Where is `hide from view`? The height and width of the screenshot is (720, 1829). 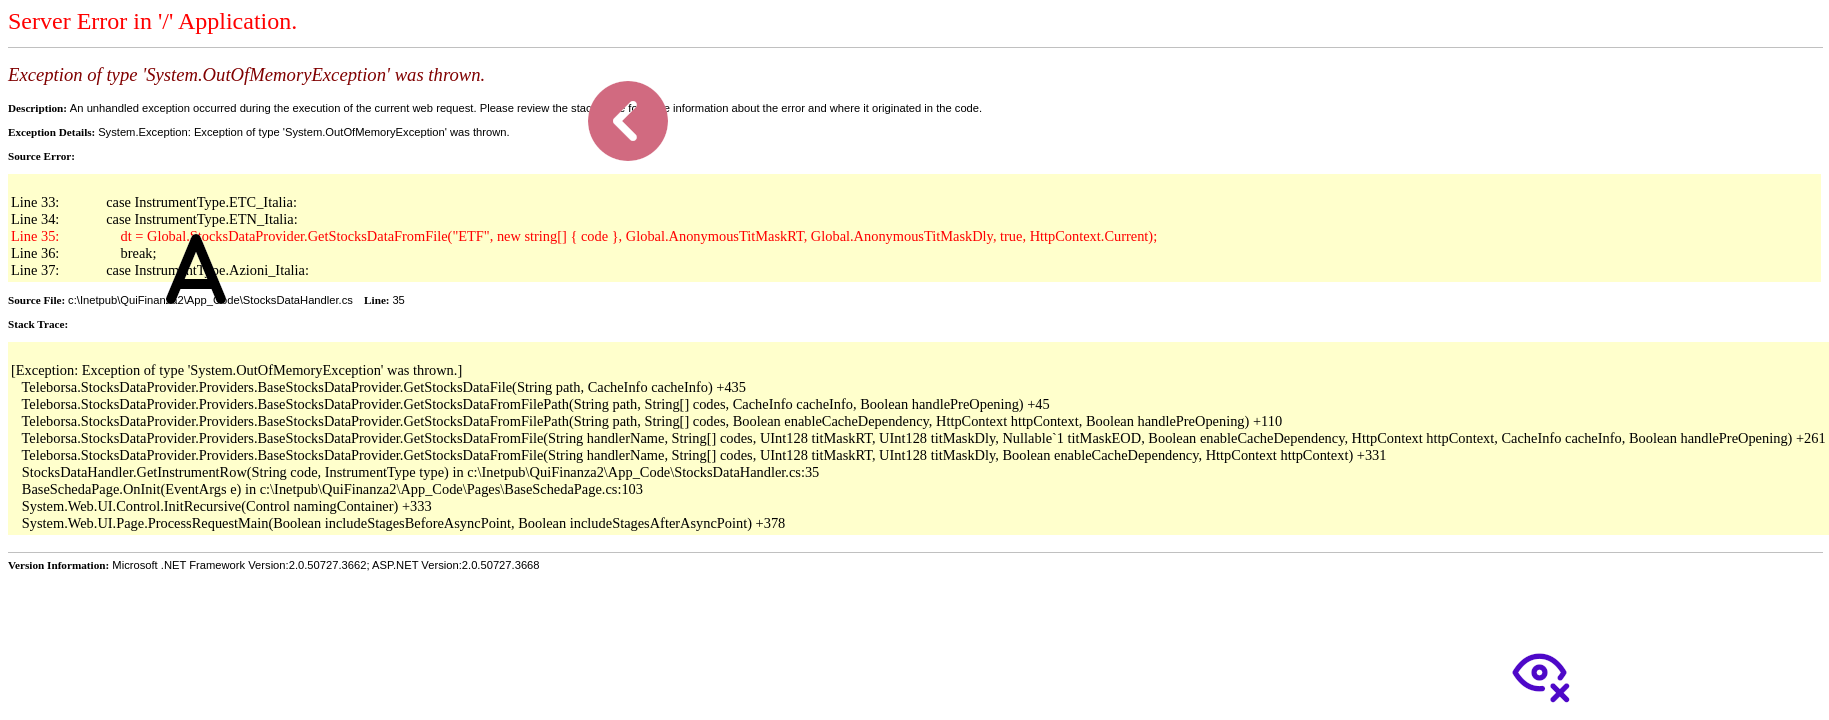
hide from view is located at coordinates (1539, 672).